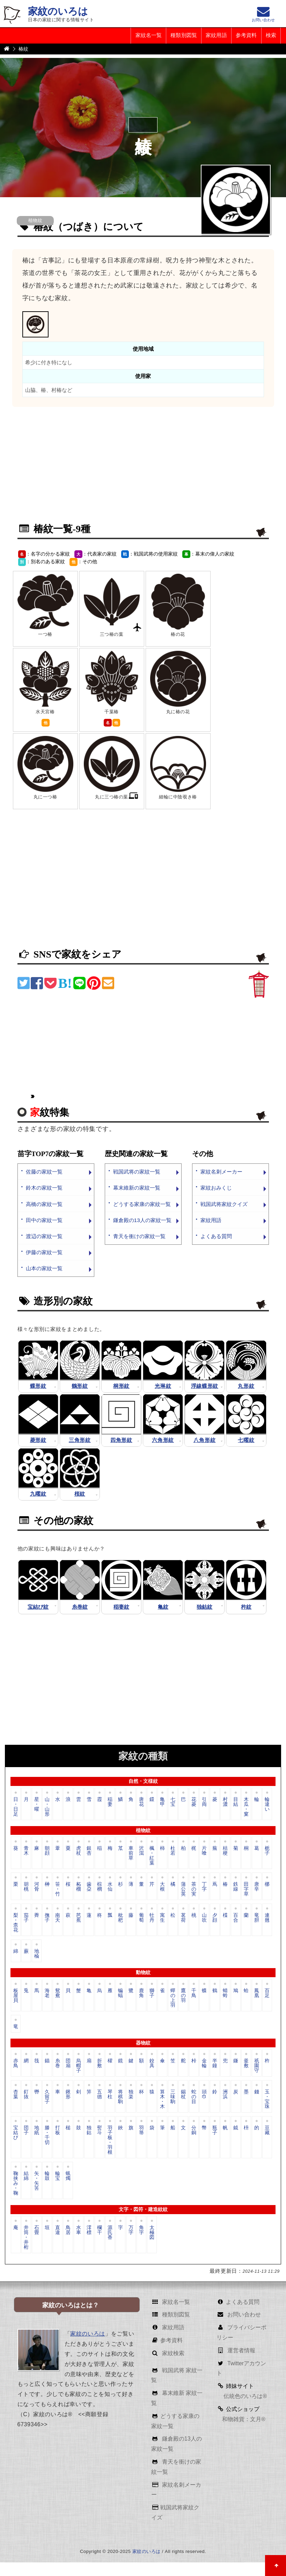 The image size is (286, 2576). What do you see at coordinates (133, 796) in the screenshot?
I see `connect your phone to another device` at bounding box center [133, 796].